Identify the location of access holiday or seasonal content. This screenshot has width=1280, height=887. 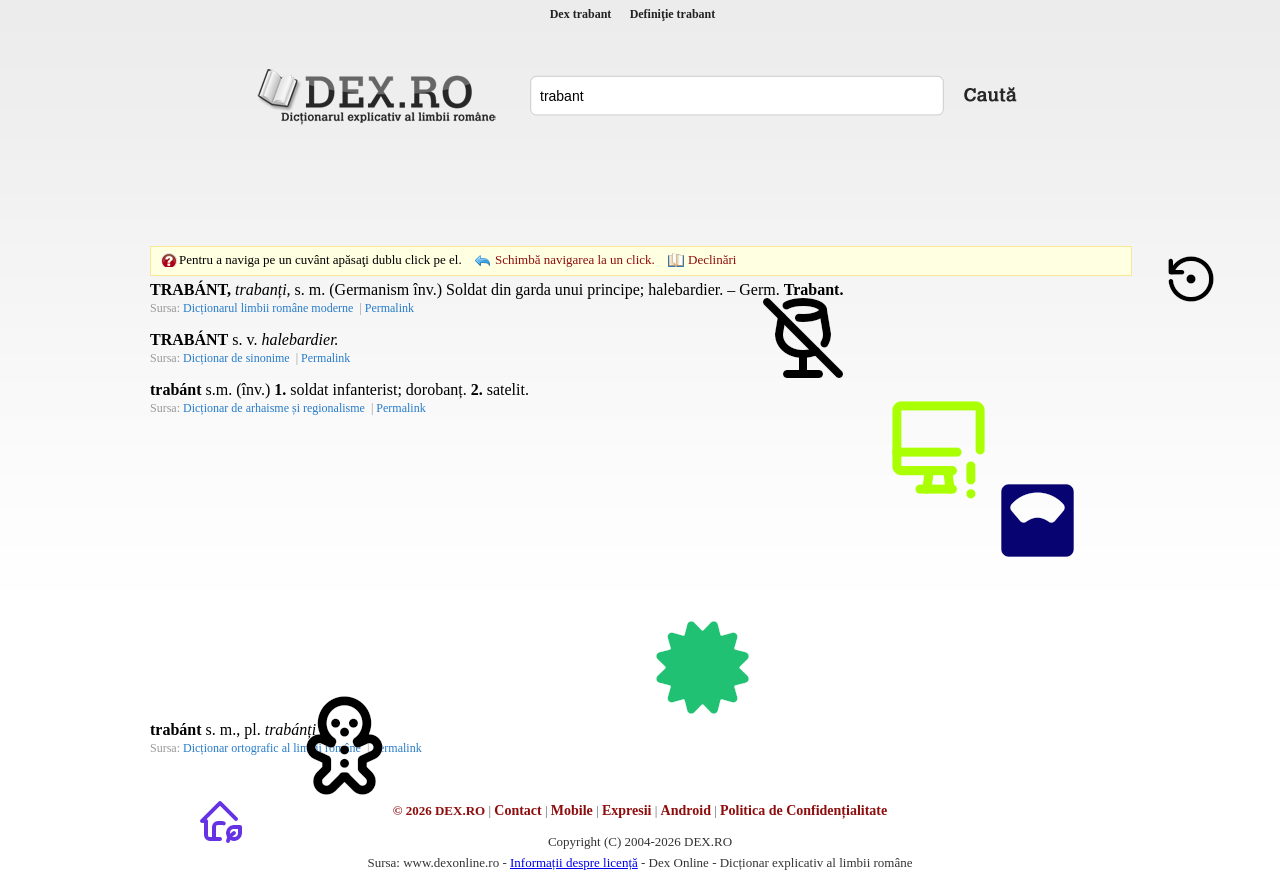
(344, 745).